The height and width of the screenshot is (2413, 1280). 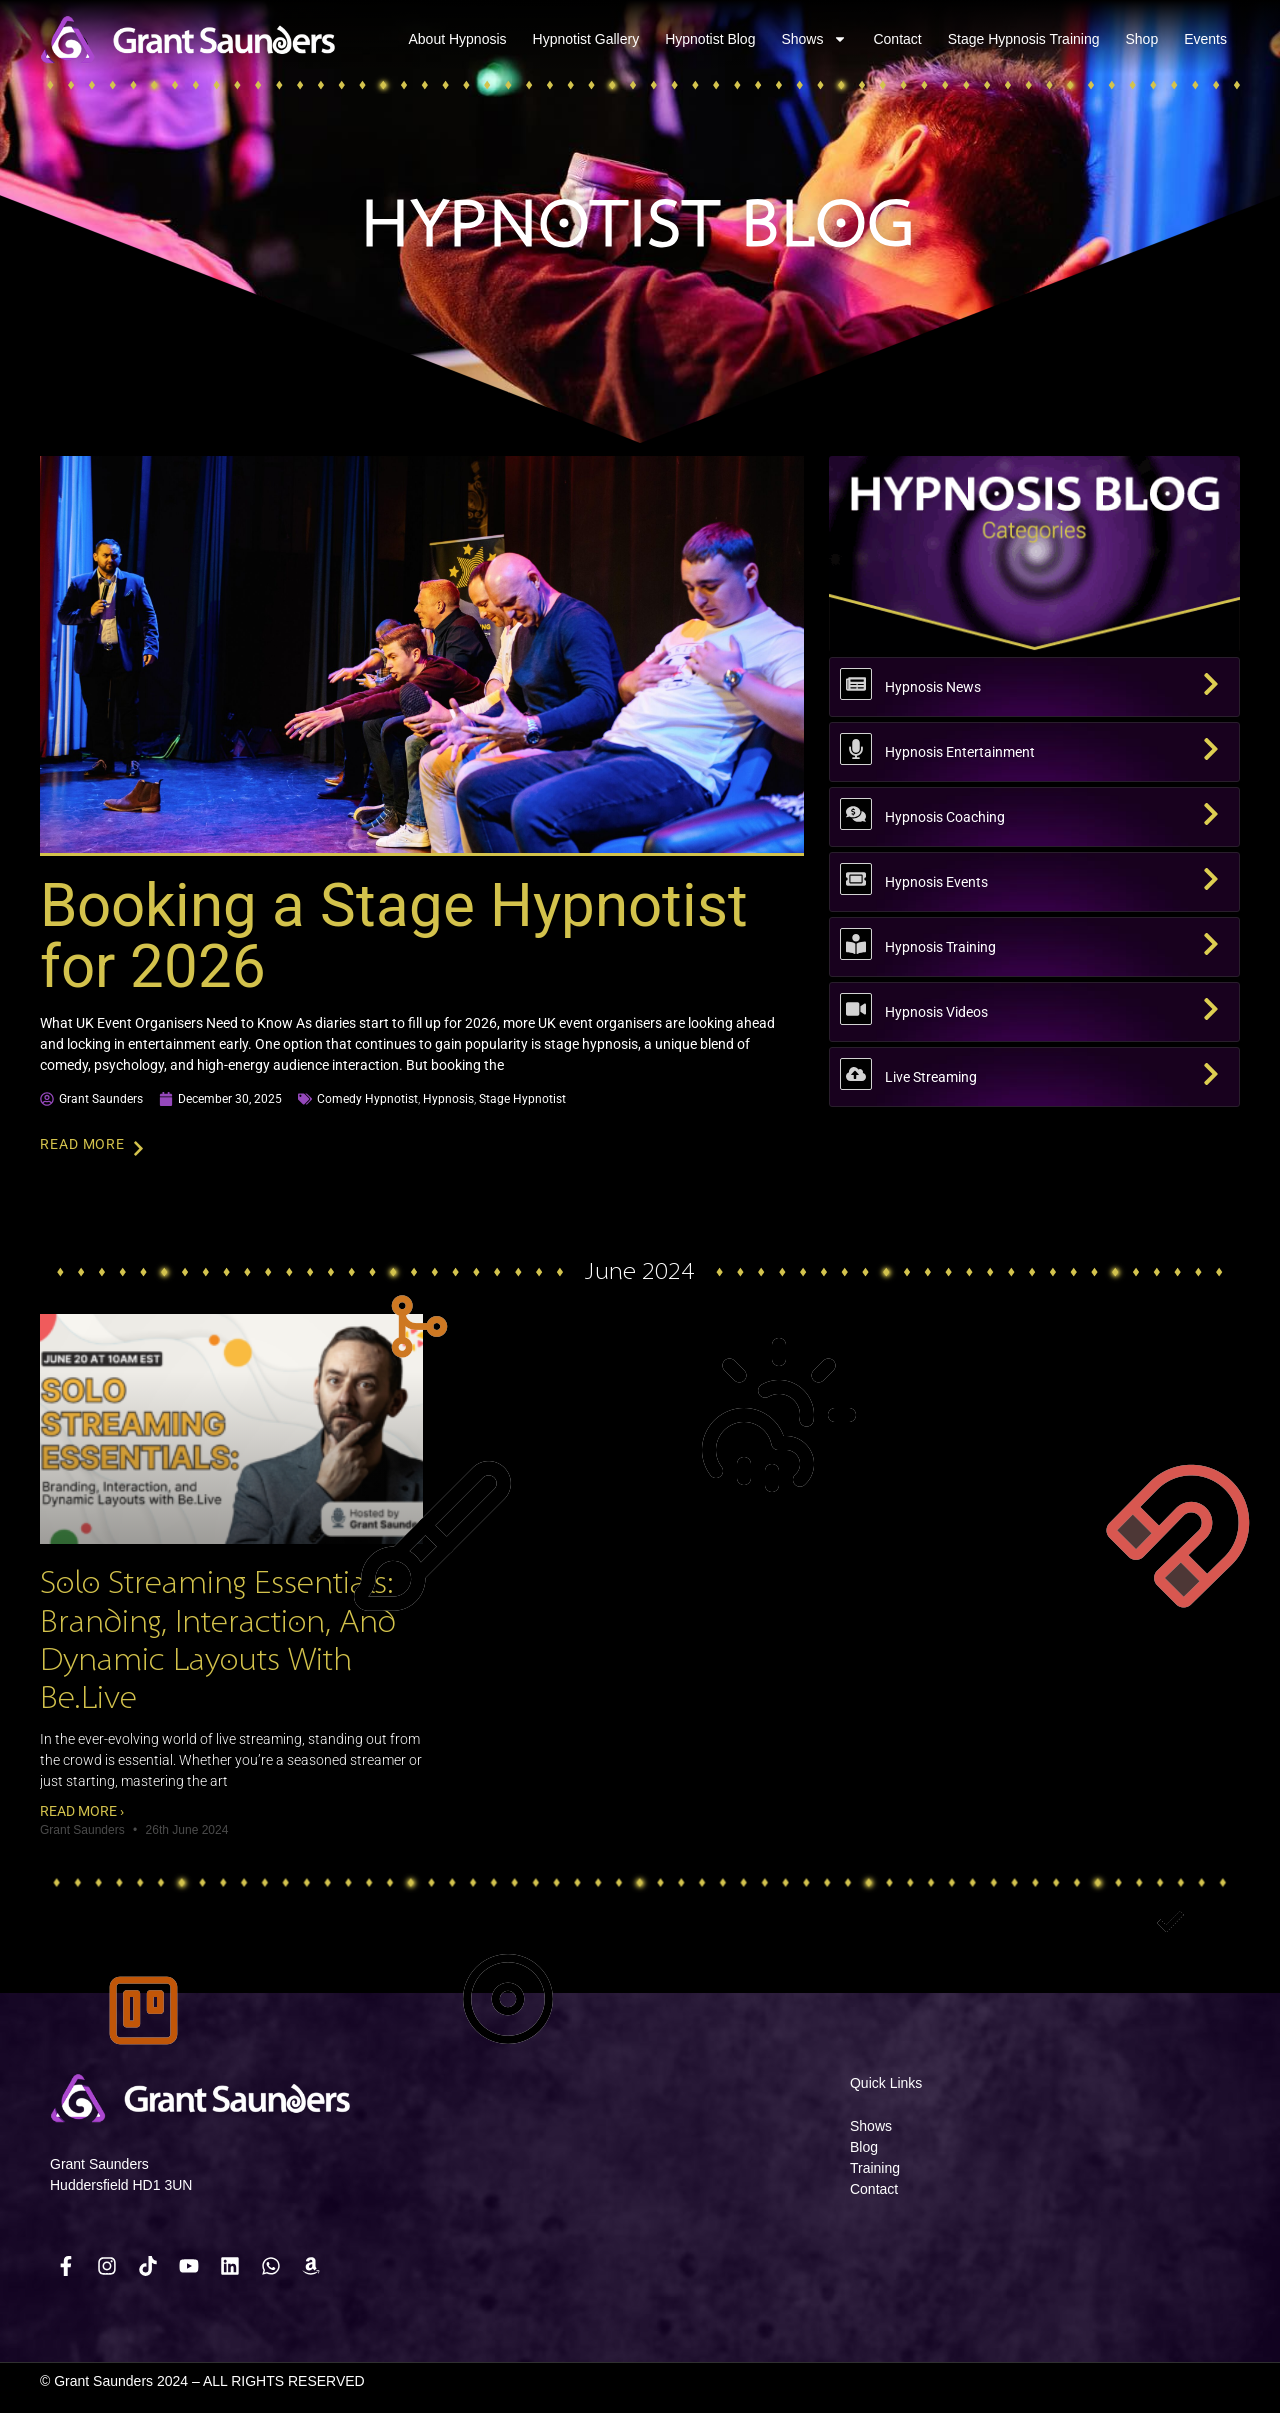 What do you see at coordinates (432, 1539) in the screenshot?
I see `access drawing or painting tools` at bounding box center [432, 1539].